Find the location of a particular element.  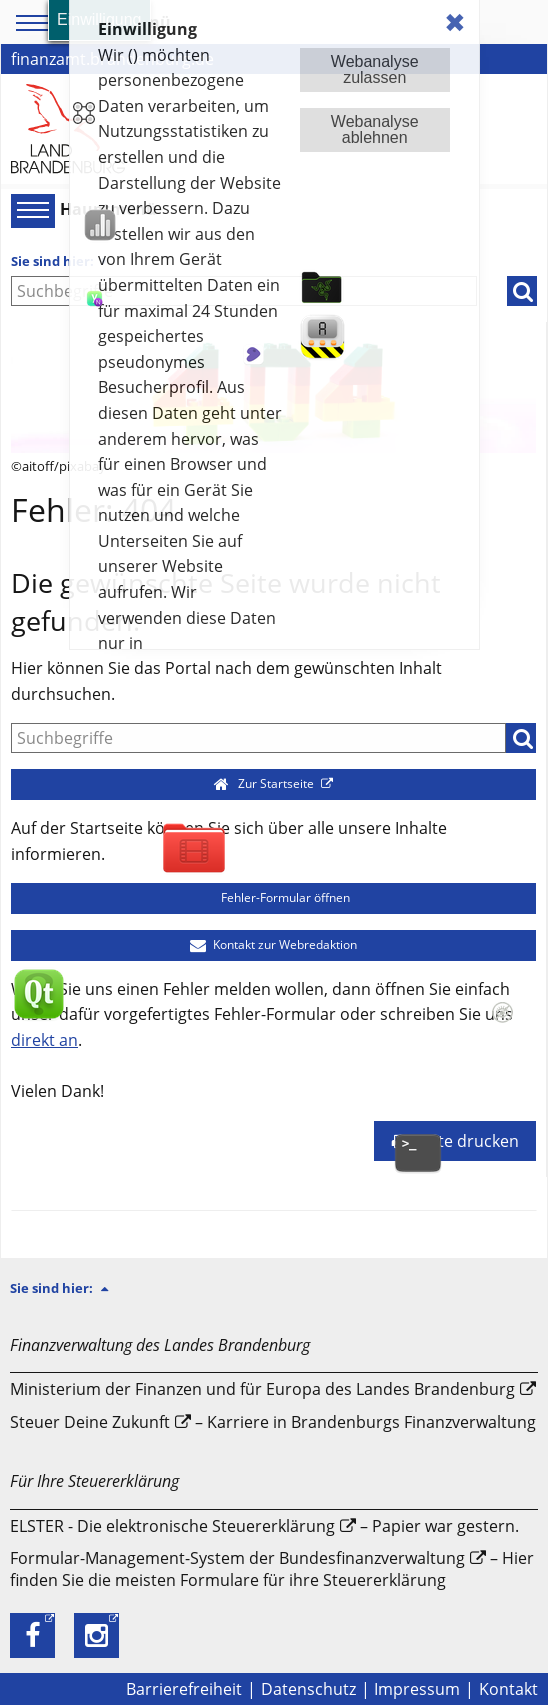

open the terminal application is located at coordinates (418, 1153).